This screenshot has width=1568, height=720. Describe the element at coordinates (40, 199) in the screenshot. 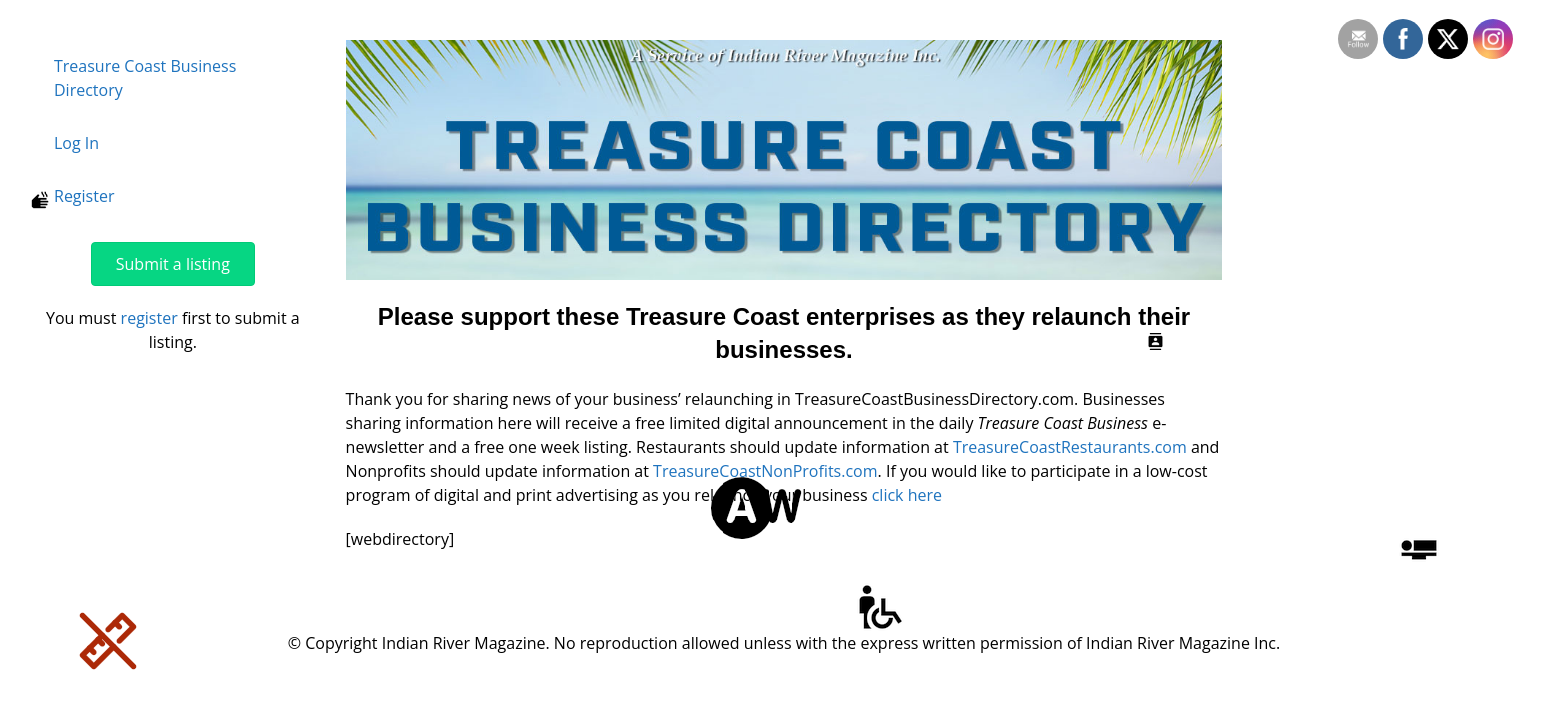

I see `activate hand dryer` at that location.